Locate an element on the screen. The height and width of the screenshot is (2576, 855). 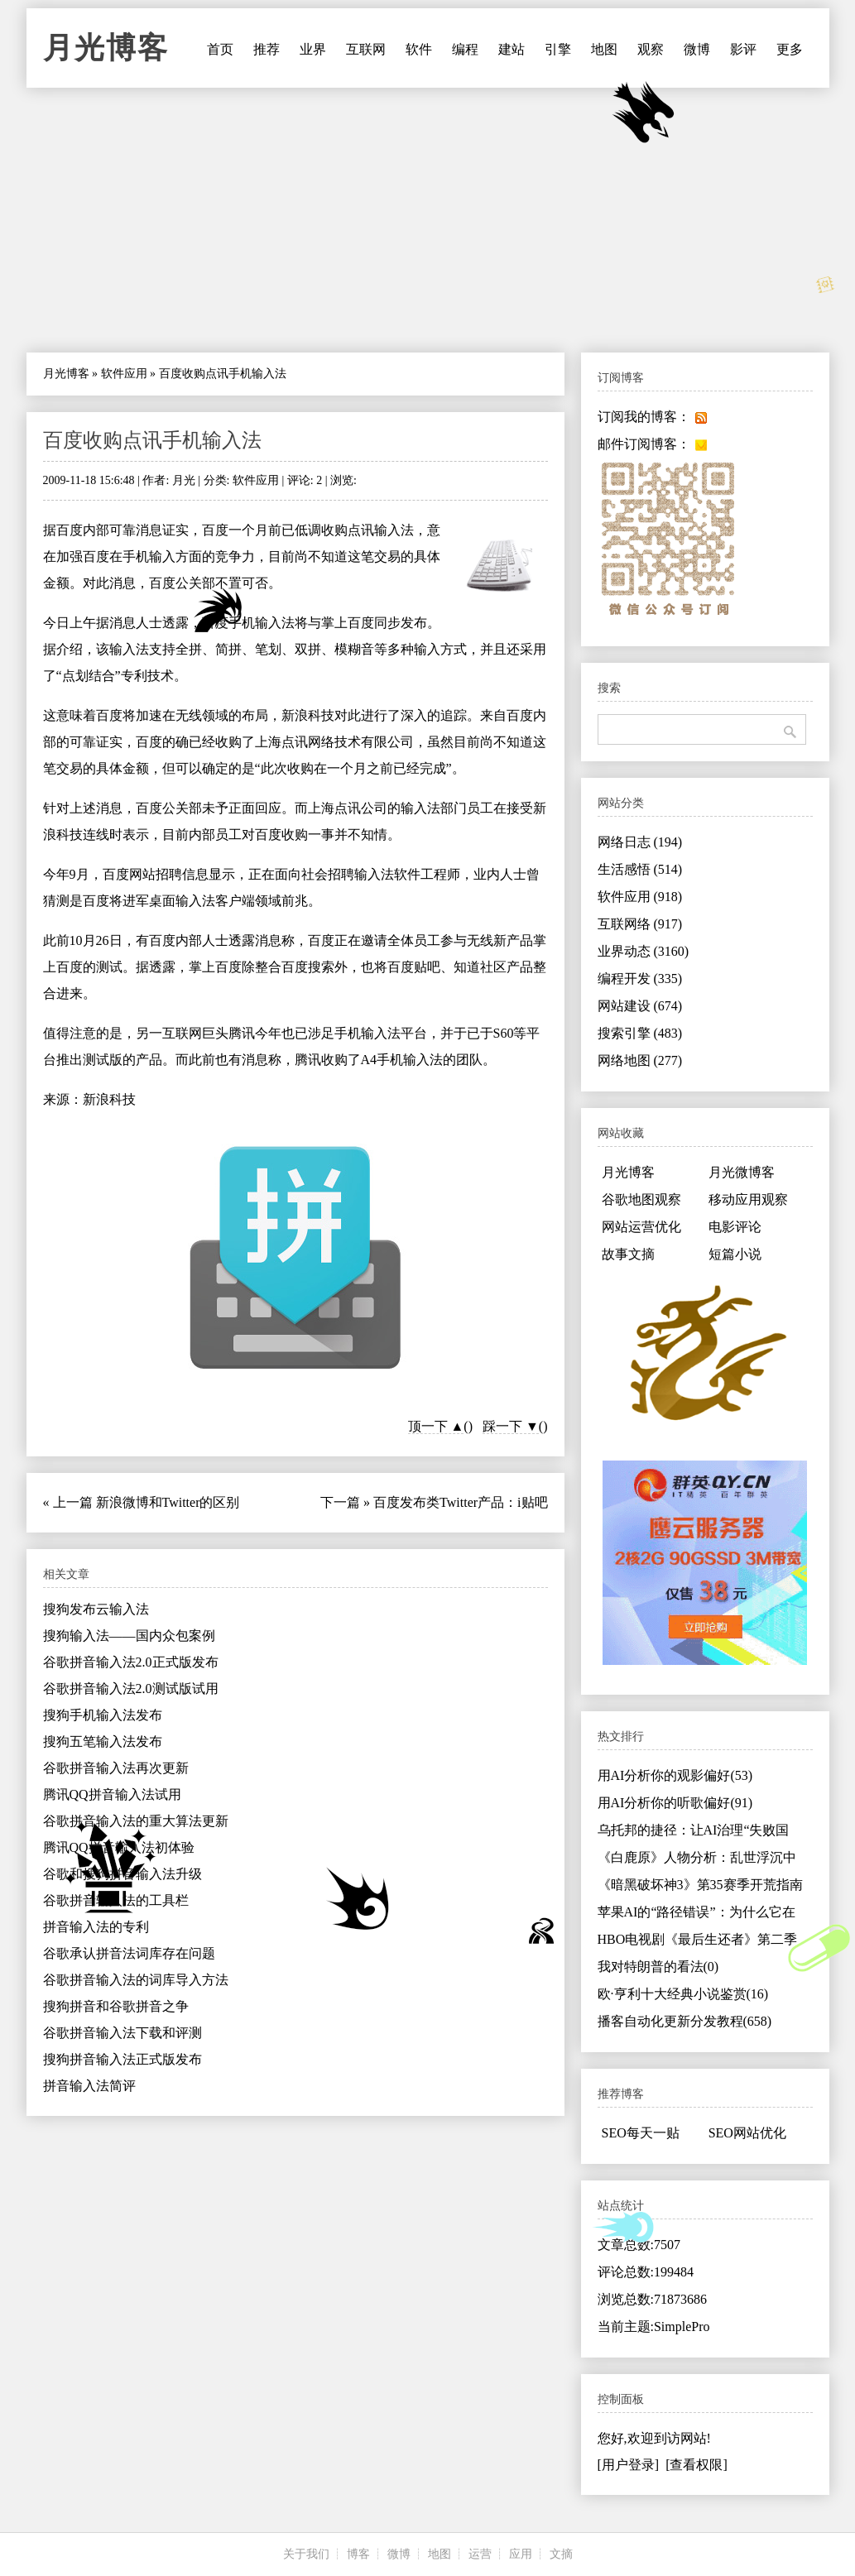
indicates a power-up or special ability activation is located at coordinates (357, 1898).